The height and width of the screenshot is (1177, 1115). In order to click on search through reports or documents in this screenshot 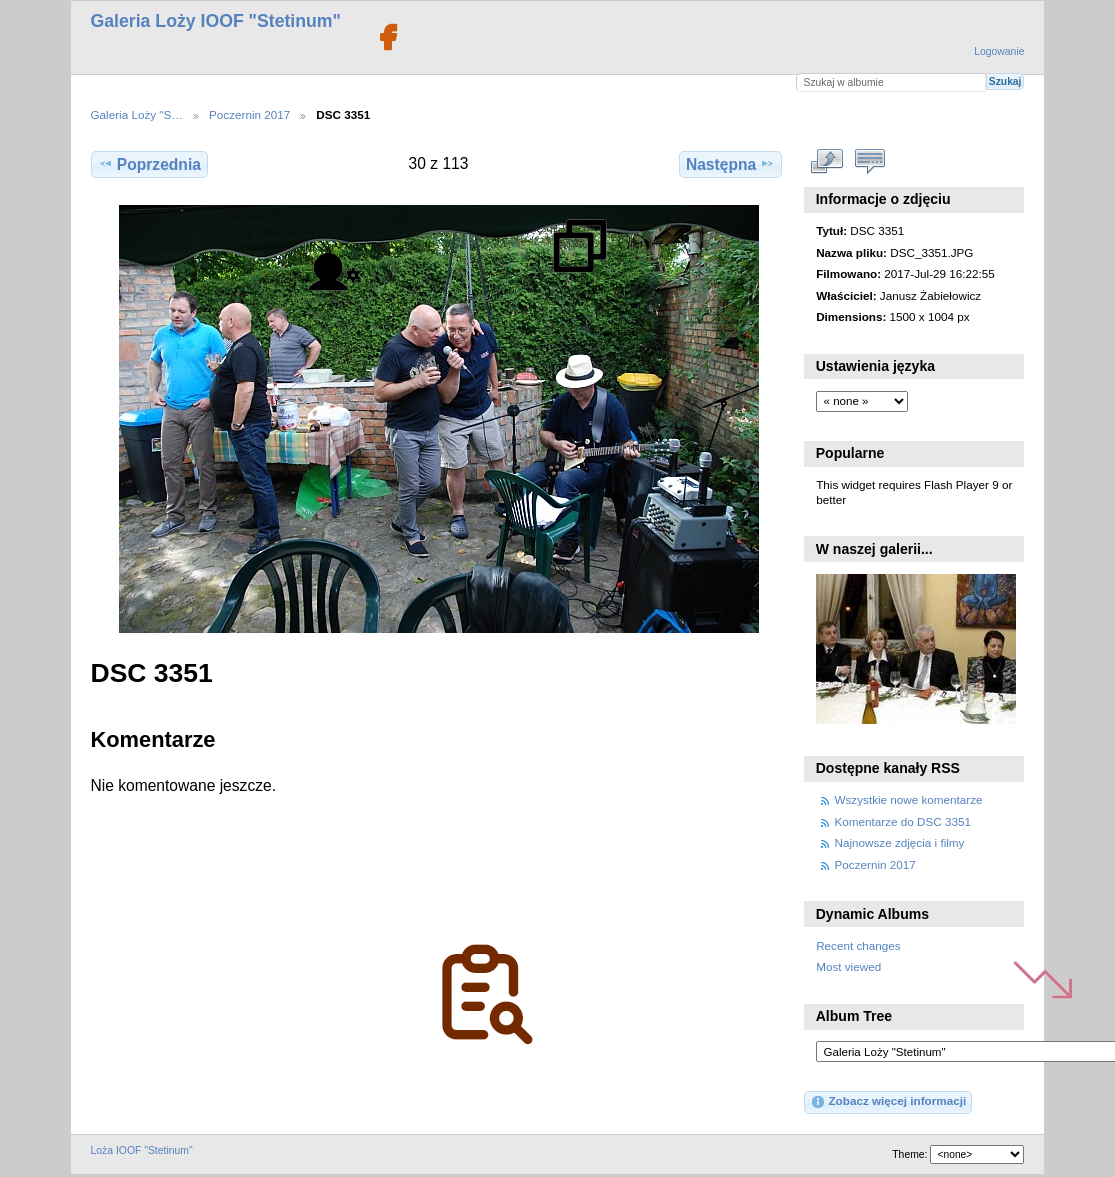, I will do `click(485, 992)`.